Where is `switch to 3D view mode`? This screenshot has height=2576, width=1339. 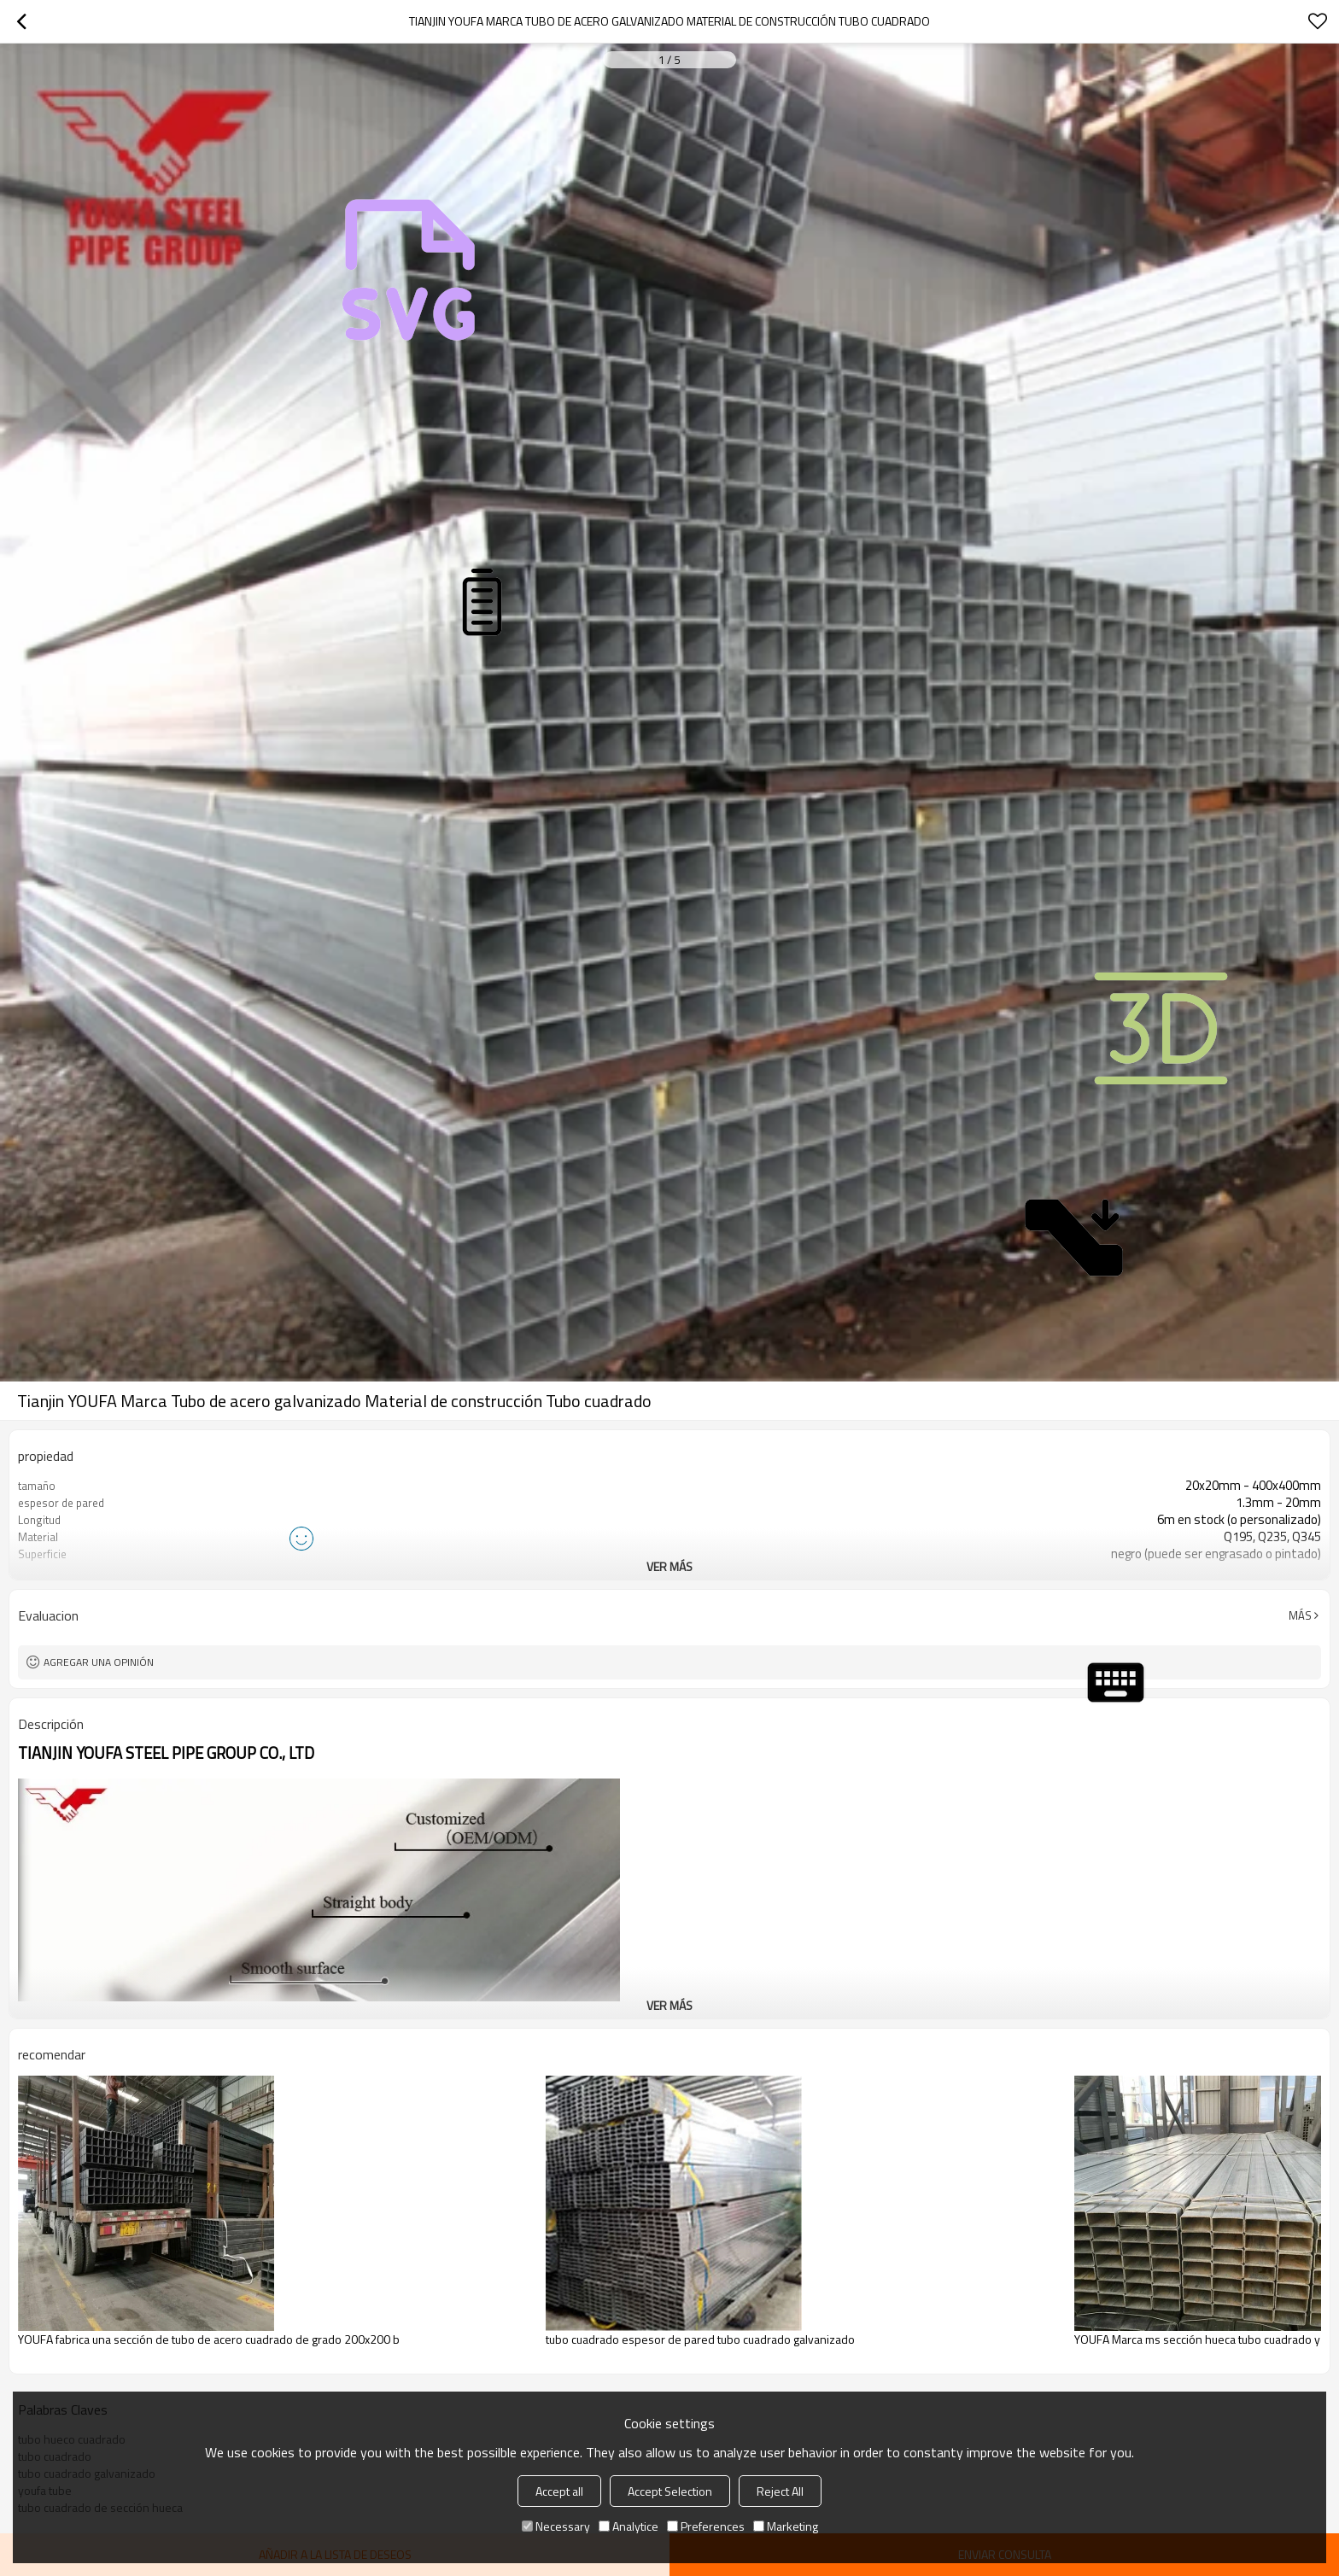
switch to 3D view mode is located at coordinates (1161, 1028).